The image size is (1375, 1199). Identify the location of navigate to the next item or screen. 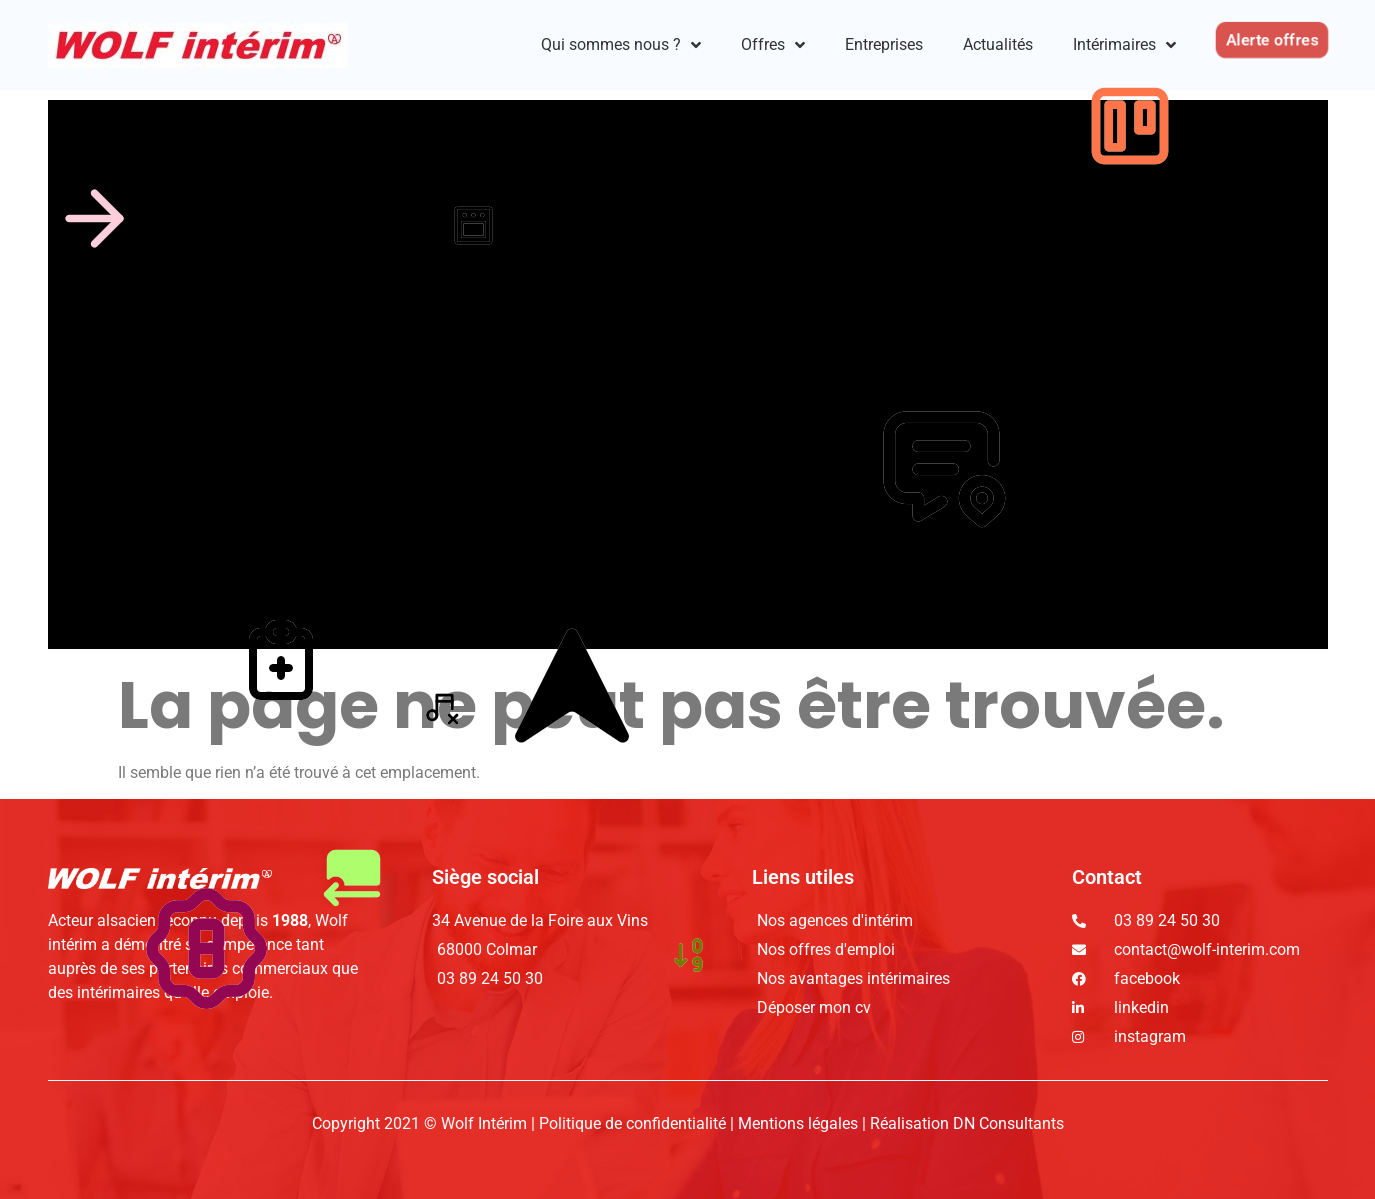
(94, 218).